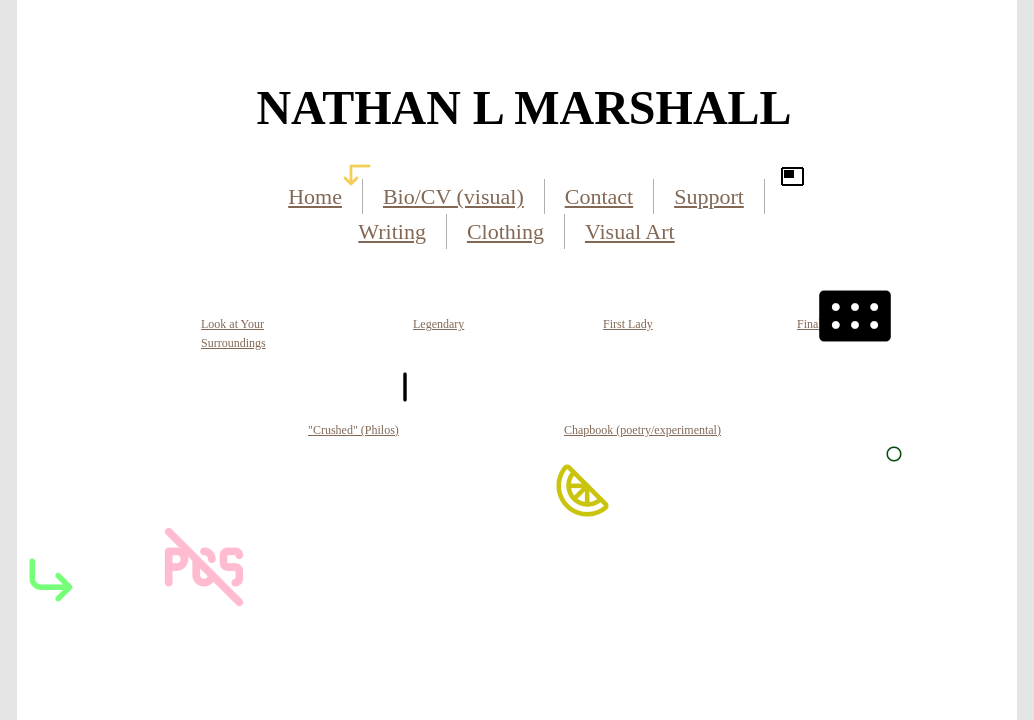 The image size is (1034, 720). I want to click on unselected radio button or checkbox option, so click(894, 454).